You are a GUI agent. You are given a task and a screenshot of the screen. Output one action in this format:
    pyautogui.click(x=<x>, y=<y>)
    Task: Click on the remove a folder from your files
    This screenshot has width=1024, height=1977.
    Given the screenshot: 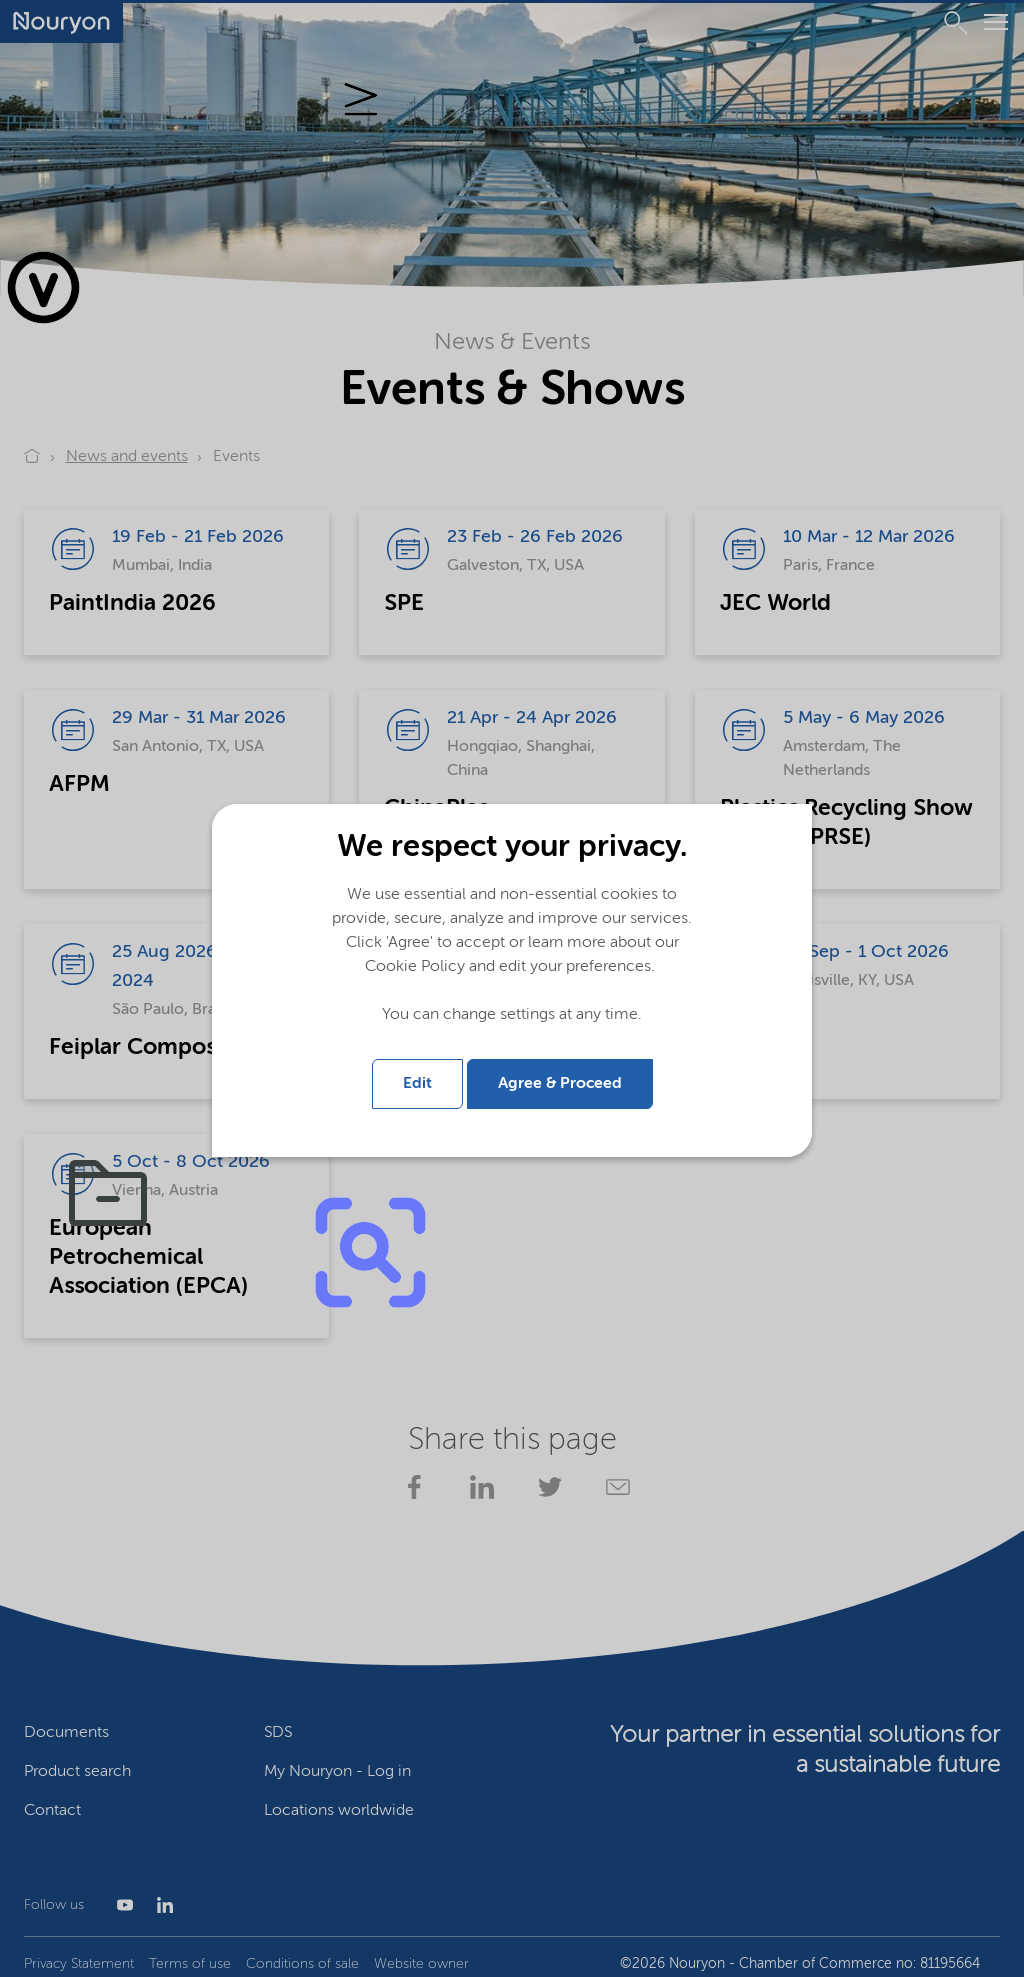 What is the action you would take?
    pyautogui.click(x=108, y=1193)
    